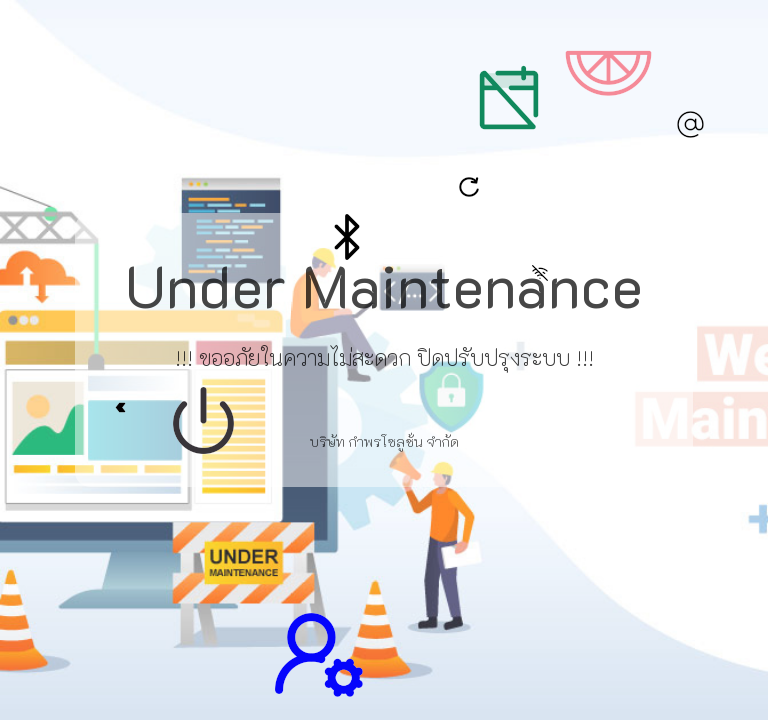 The height and width of the screenshot is (720, 768). Describe the element at coordinates (540, 273) in the screenshot. I see `indicates wifi is disabled or unavailable` at that location.